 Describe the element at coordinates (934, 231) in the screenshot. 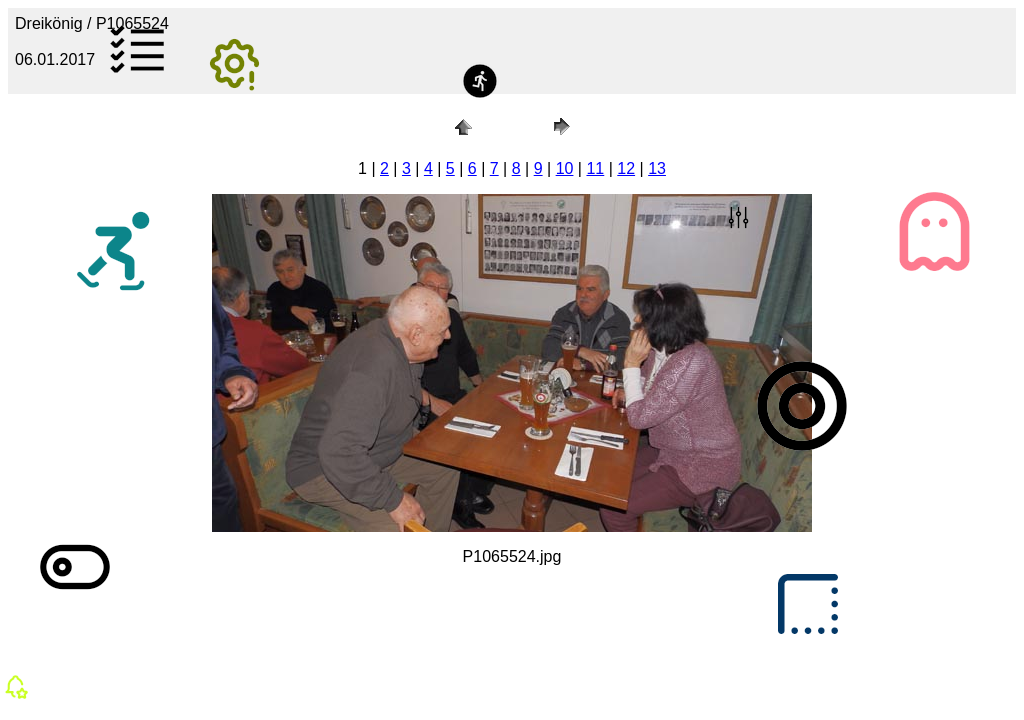

I see `toggle ghost mode or invisible status` at that location.